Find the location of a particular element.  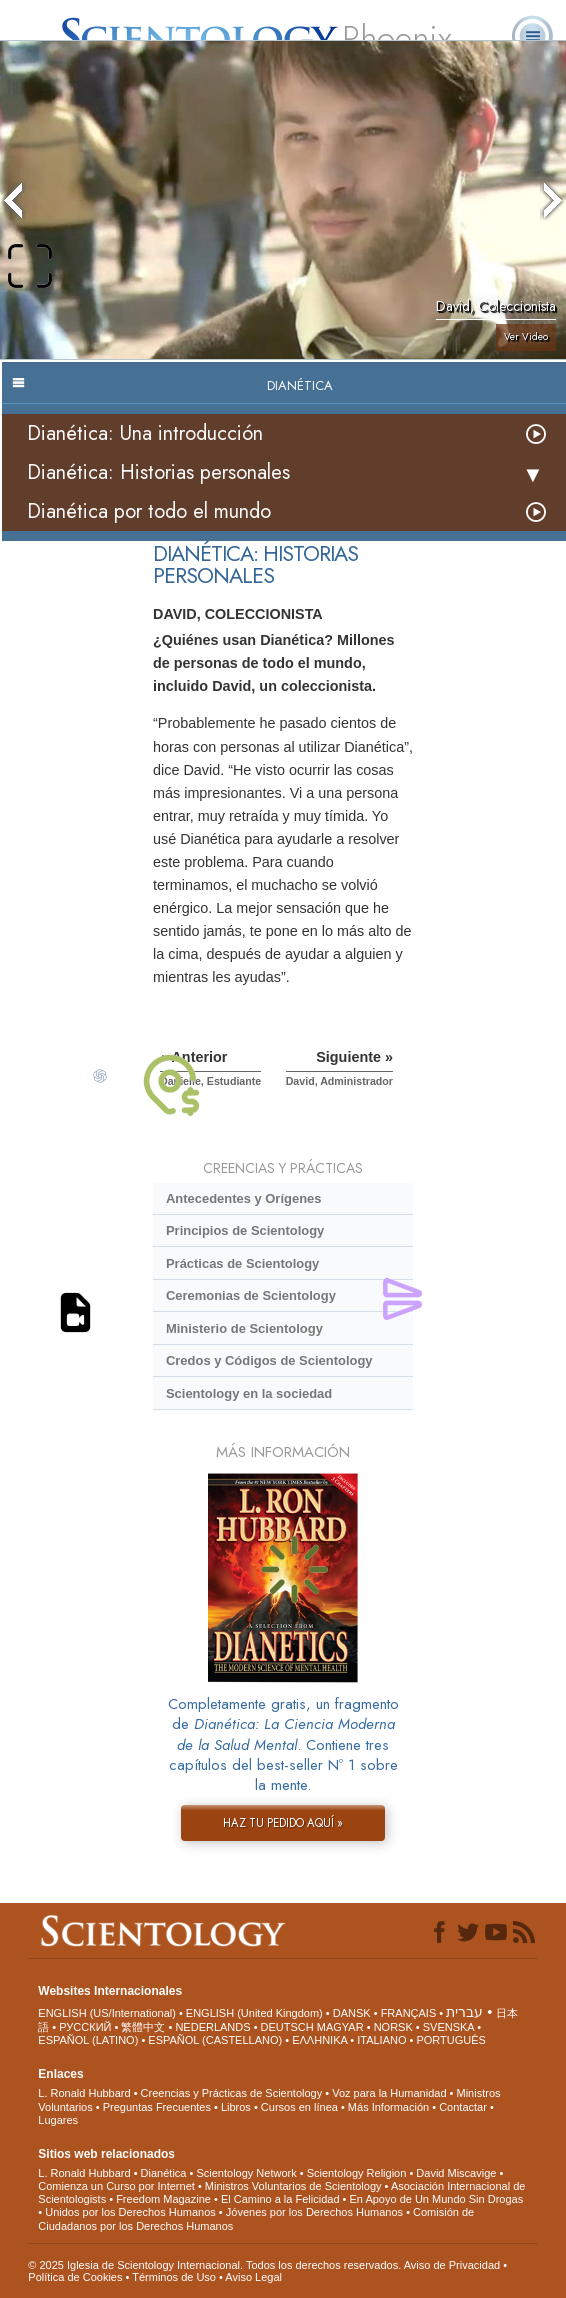

loading content in progress is located at coordinates (294, 1569).